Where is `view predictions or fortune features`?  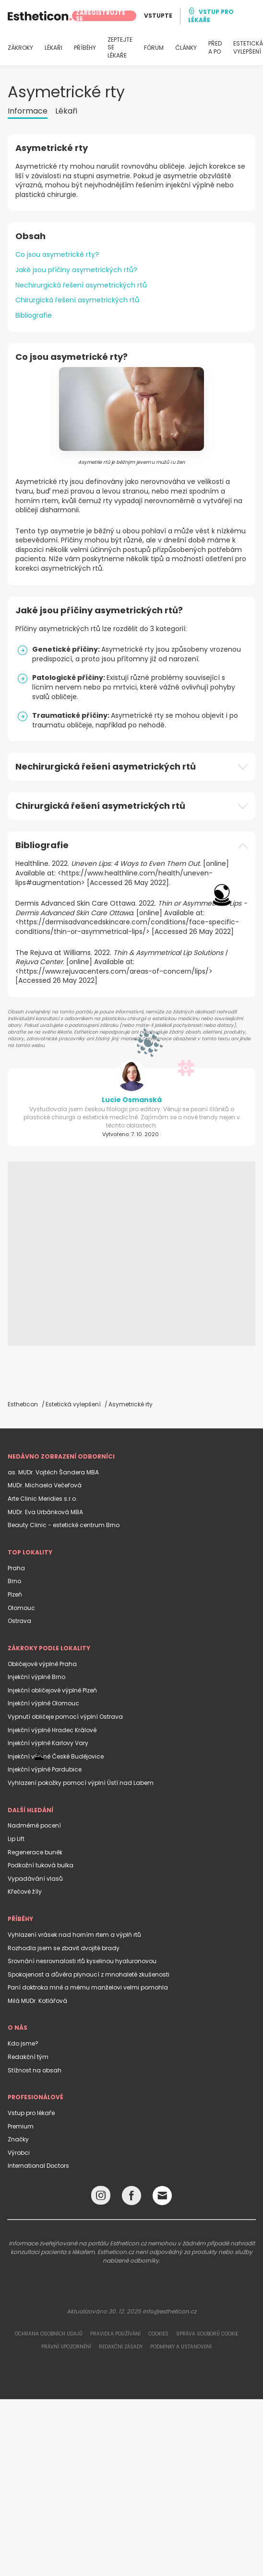
view predictions or fortune features is located at coordinates (222, 895).